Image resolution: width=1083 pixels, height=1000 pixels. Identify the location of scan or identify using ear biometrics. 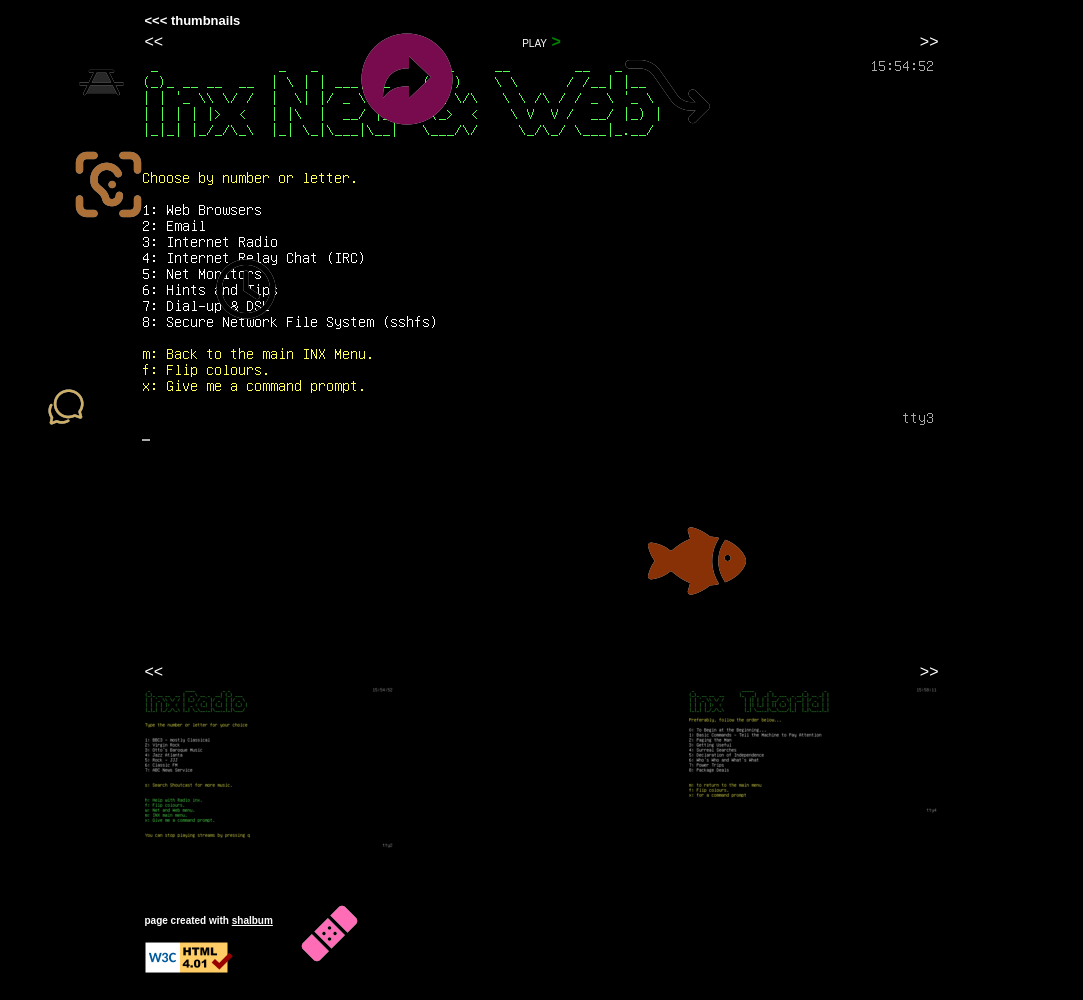
(108, 184).